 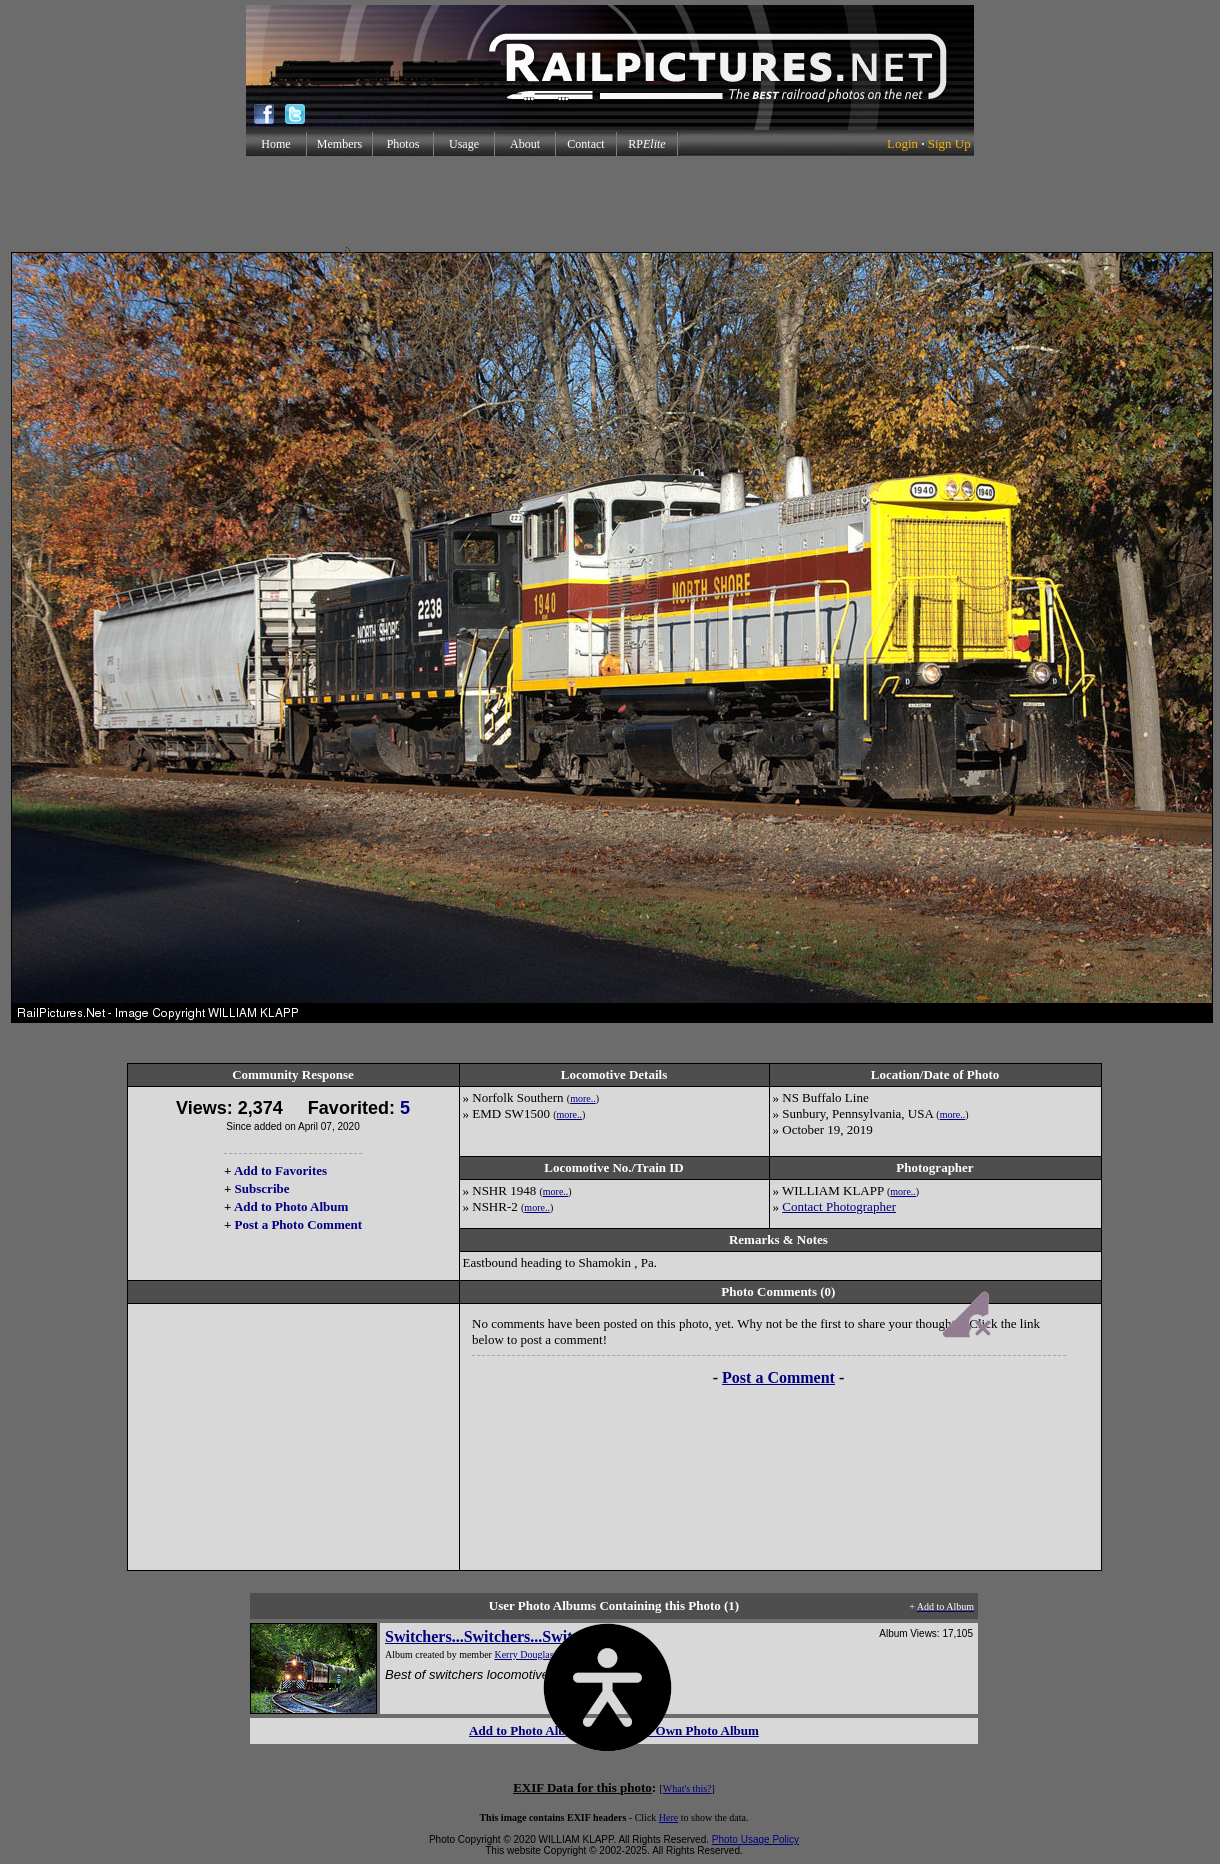 I want to click on no cellular signal available, so click(x=969, y=1316).